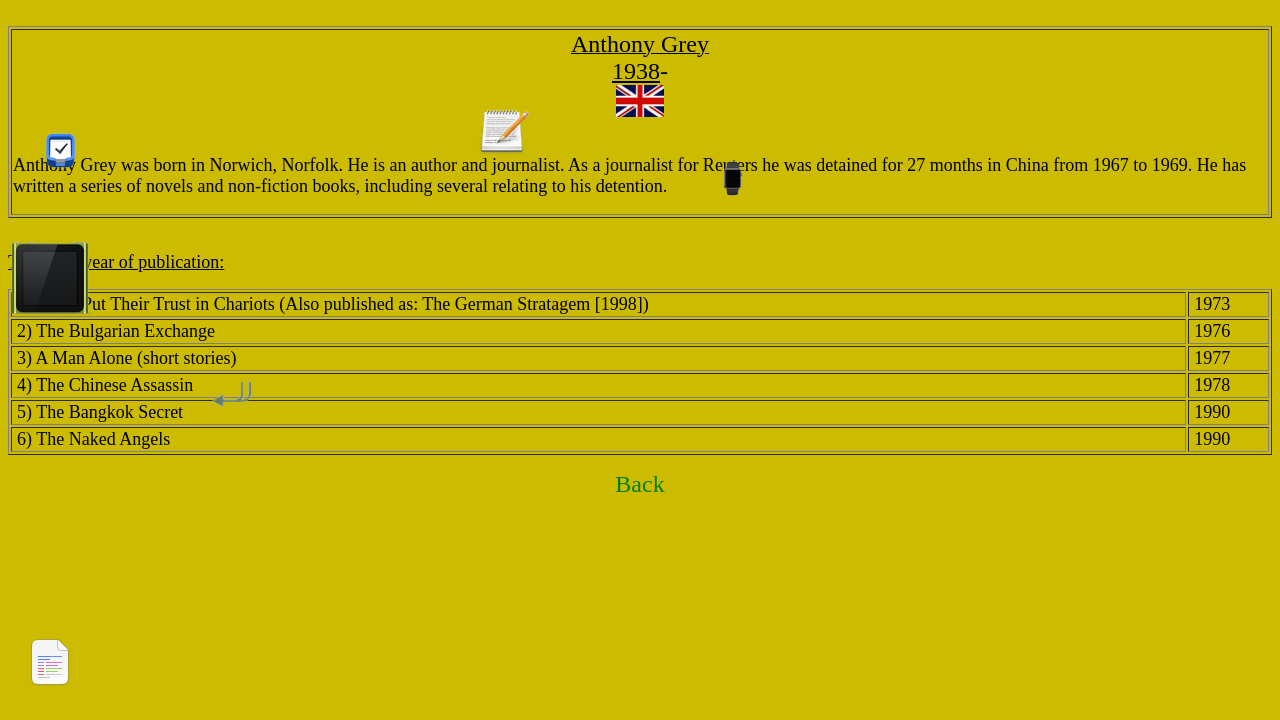 This screenshot has width=1280, height=720. Describe the element at coordinates (503, 129) in the screenshot. I see `open text editor application` at that location.